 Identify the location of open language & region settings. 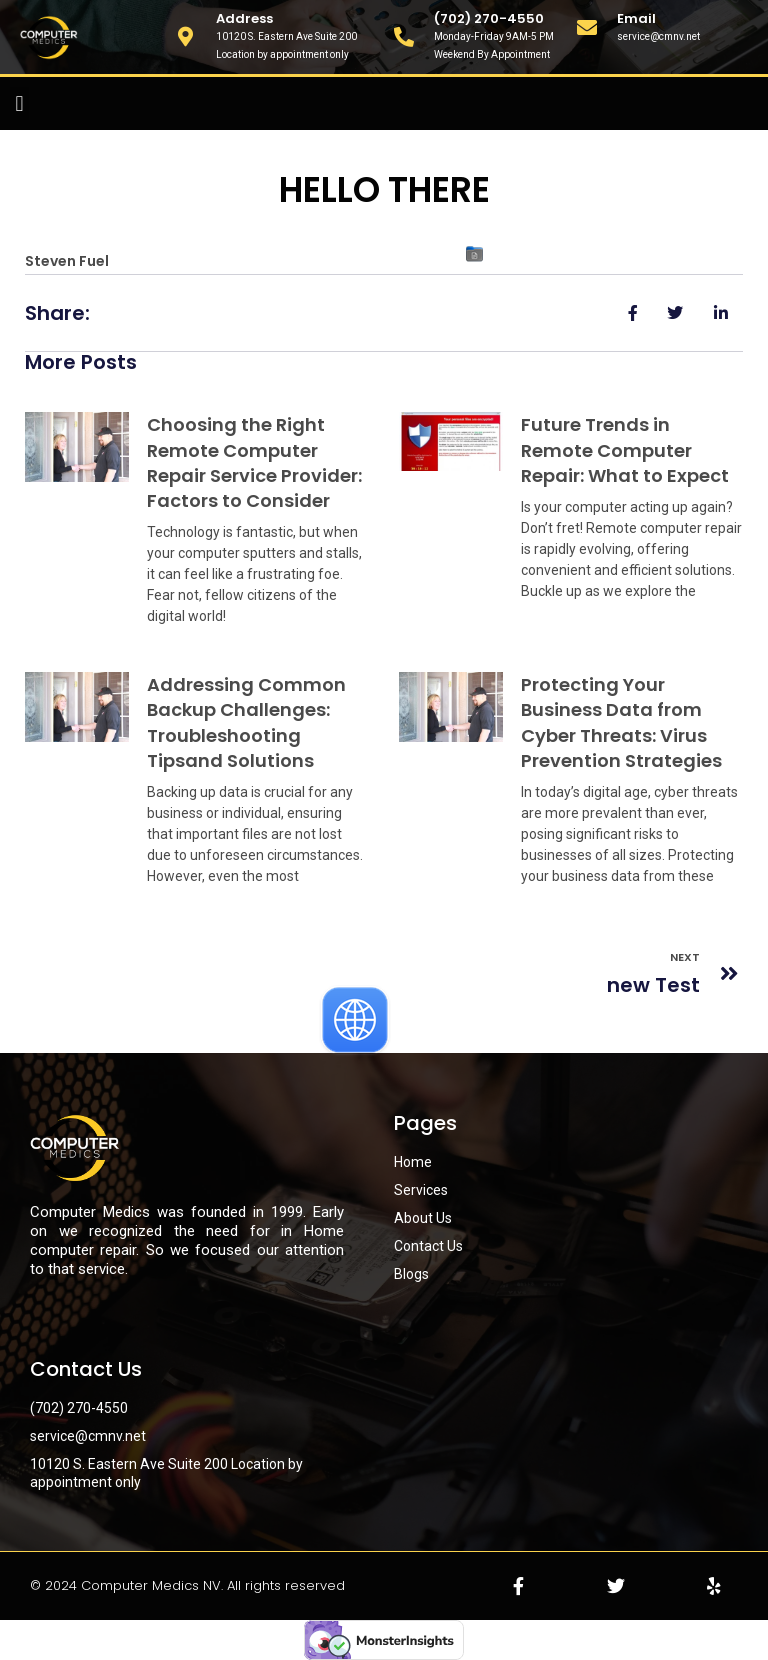
(355, 1021).